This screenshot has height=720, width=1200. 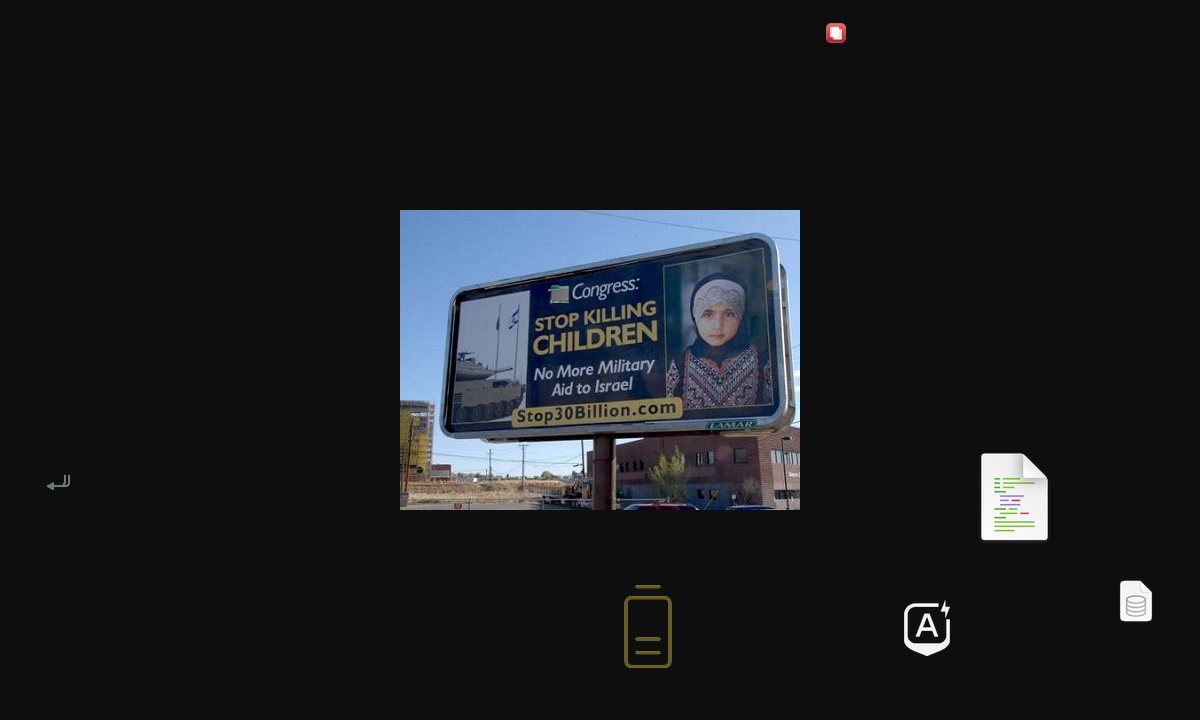 I want to click on access a remote or network folder, so click(x=560, y=294).